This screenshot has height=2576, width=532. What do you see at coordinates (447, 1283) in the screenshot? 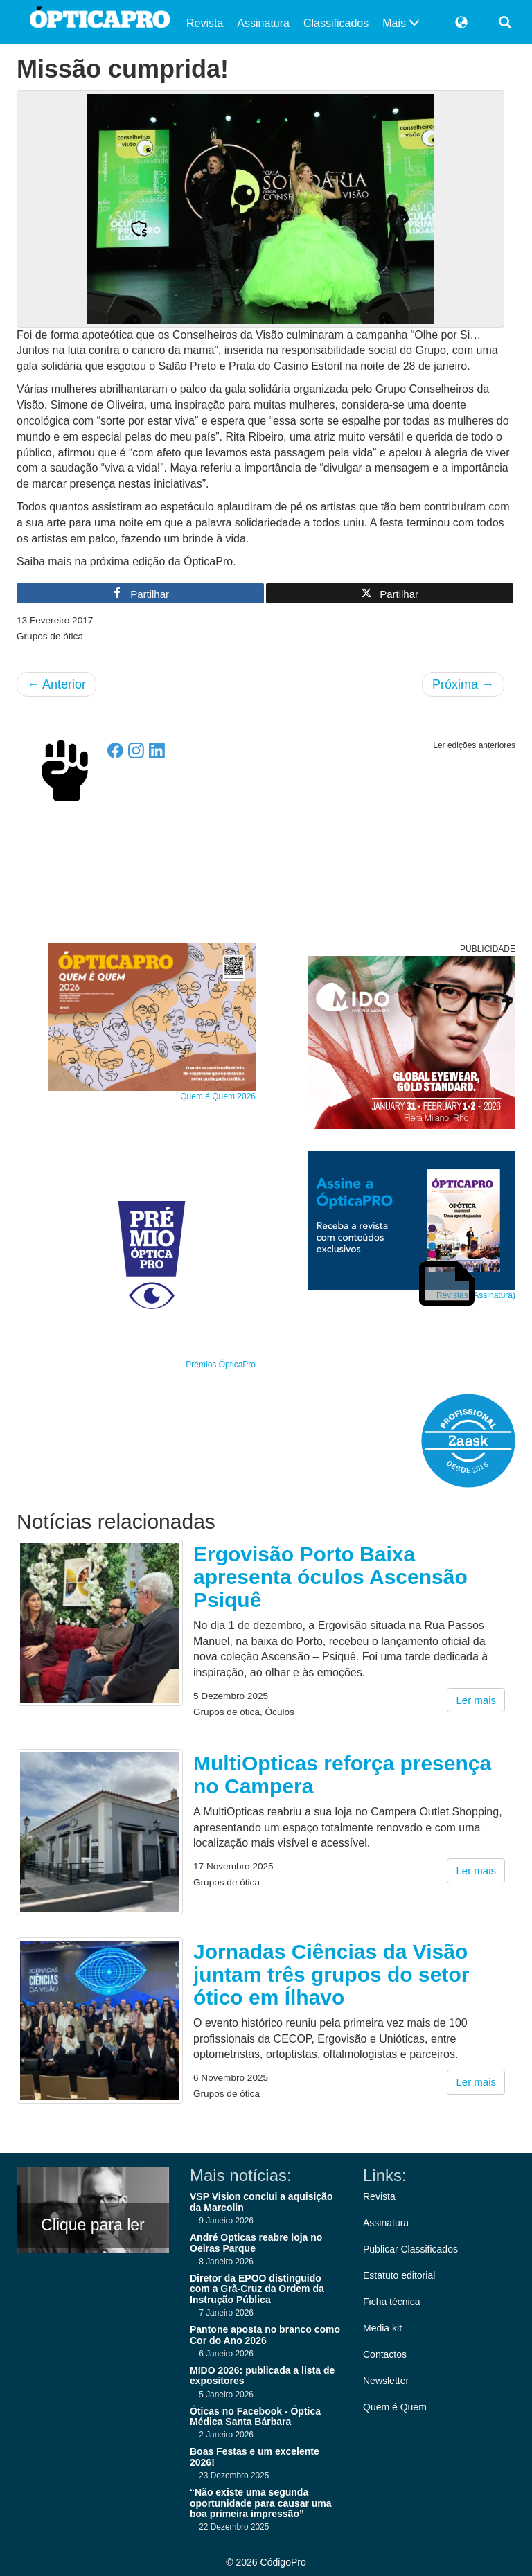
I see `create a new note` at bounding box center [447, 1283].